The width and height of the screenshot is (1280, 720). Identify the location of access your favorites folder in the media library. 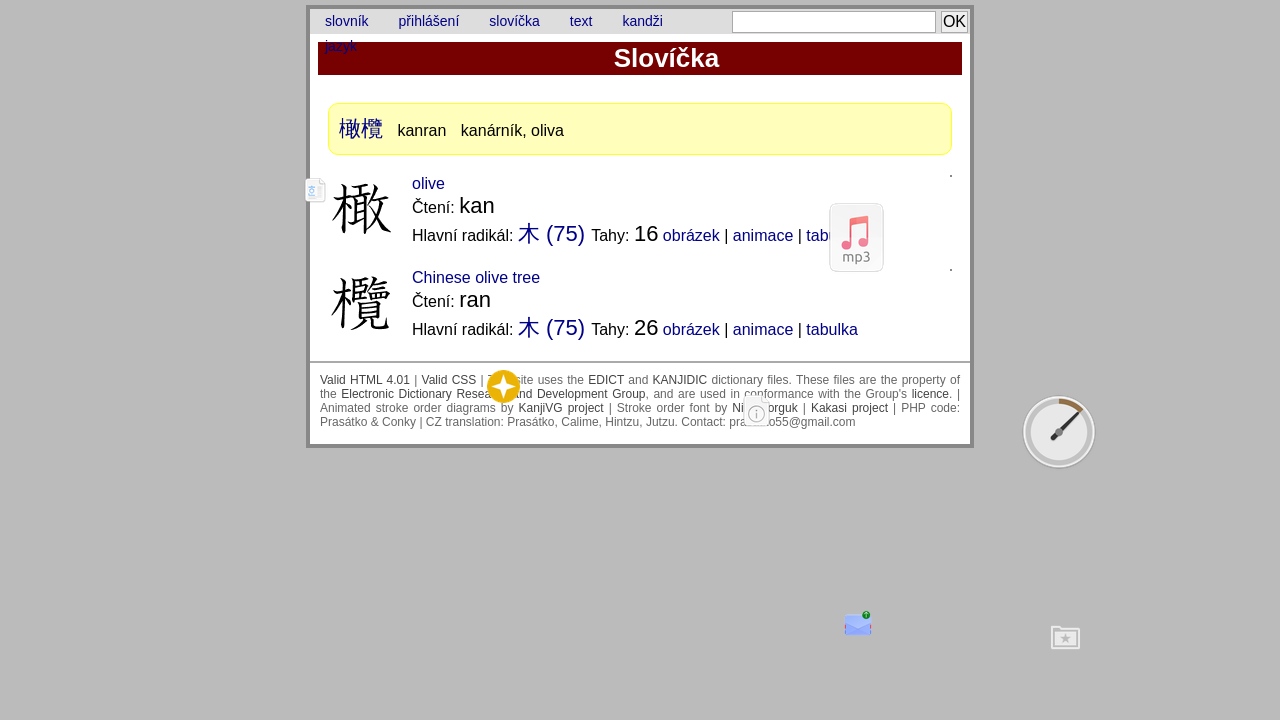
(1065, 637).